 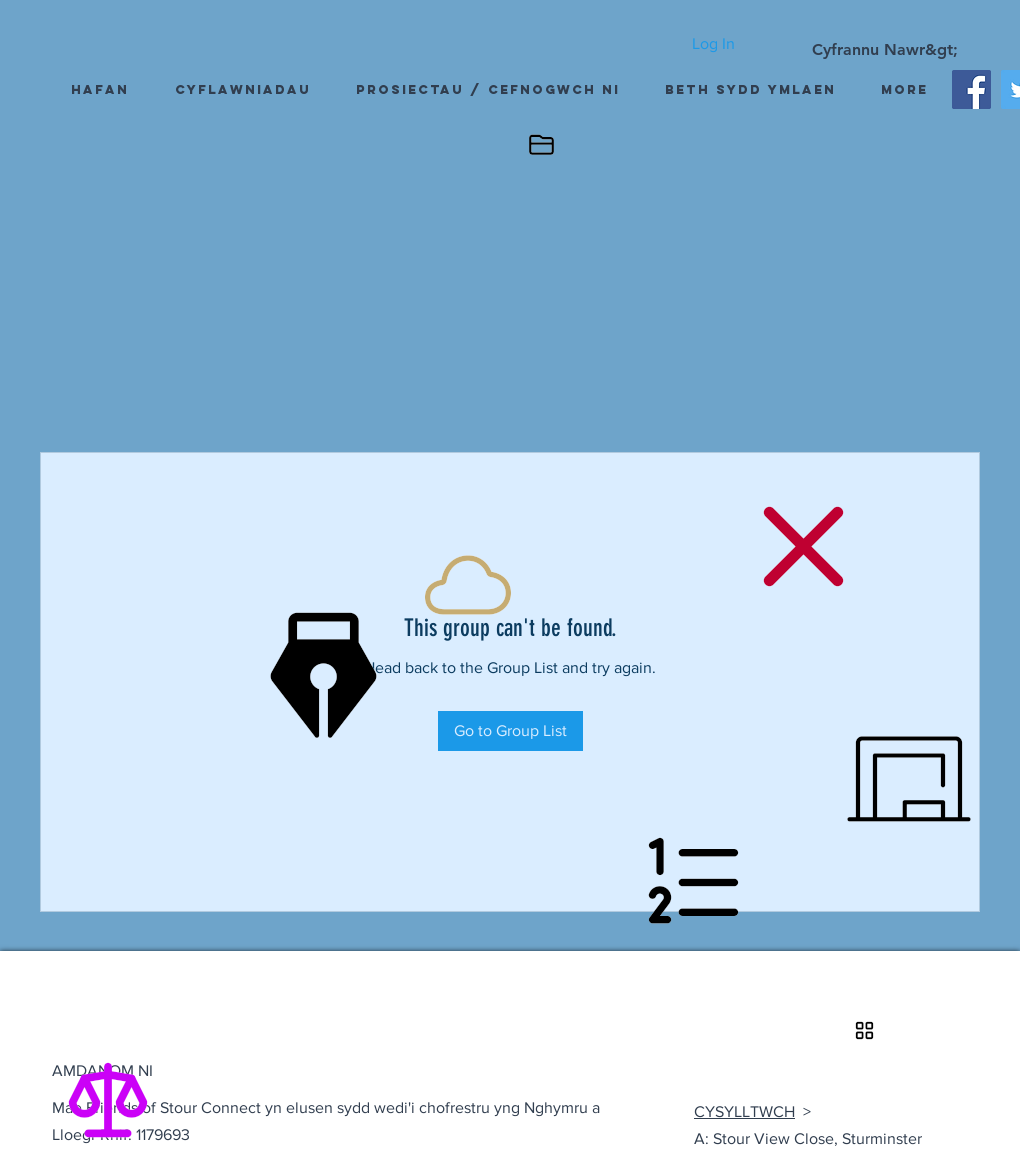 What do you see at coordinates (108, 1102) in the screenshot?
I see `access comparison or weighing features` at bounding box center [108, 1102].